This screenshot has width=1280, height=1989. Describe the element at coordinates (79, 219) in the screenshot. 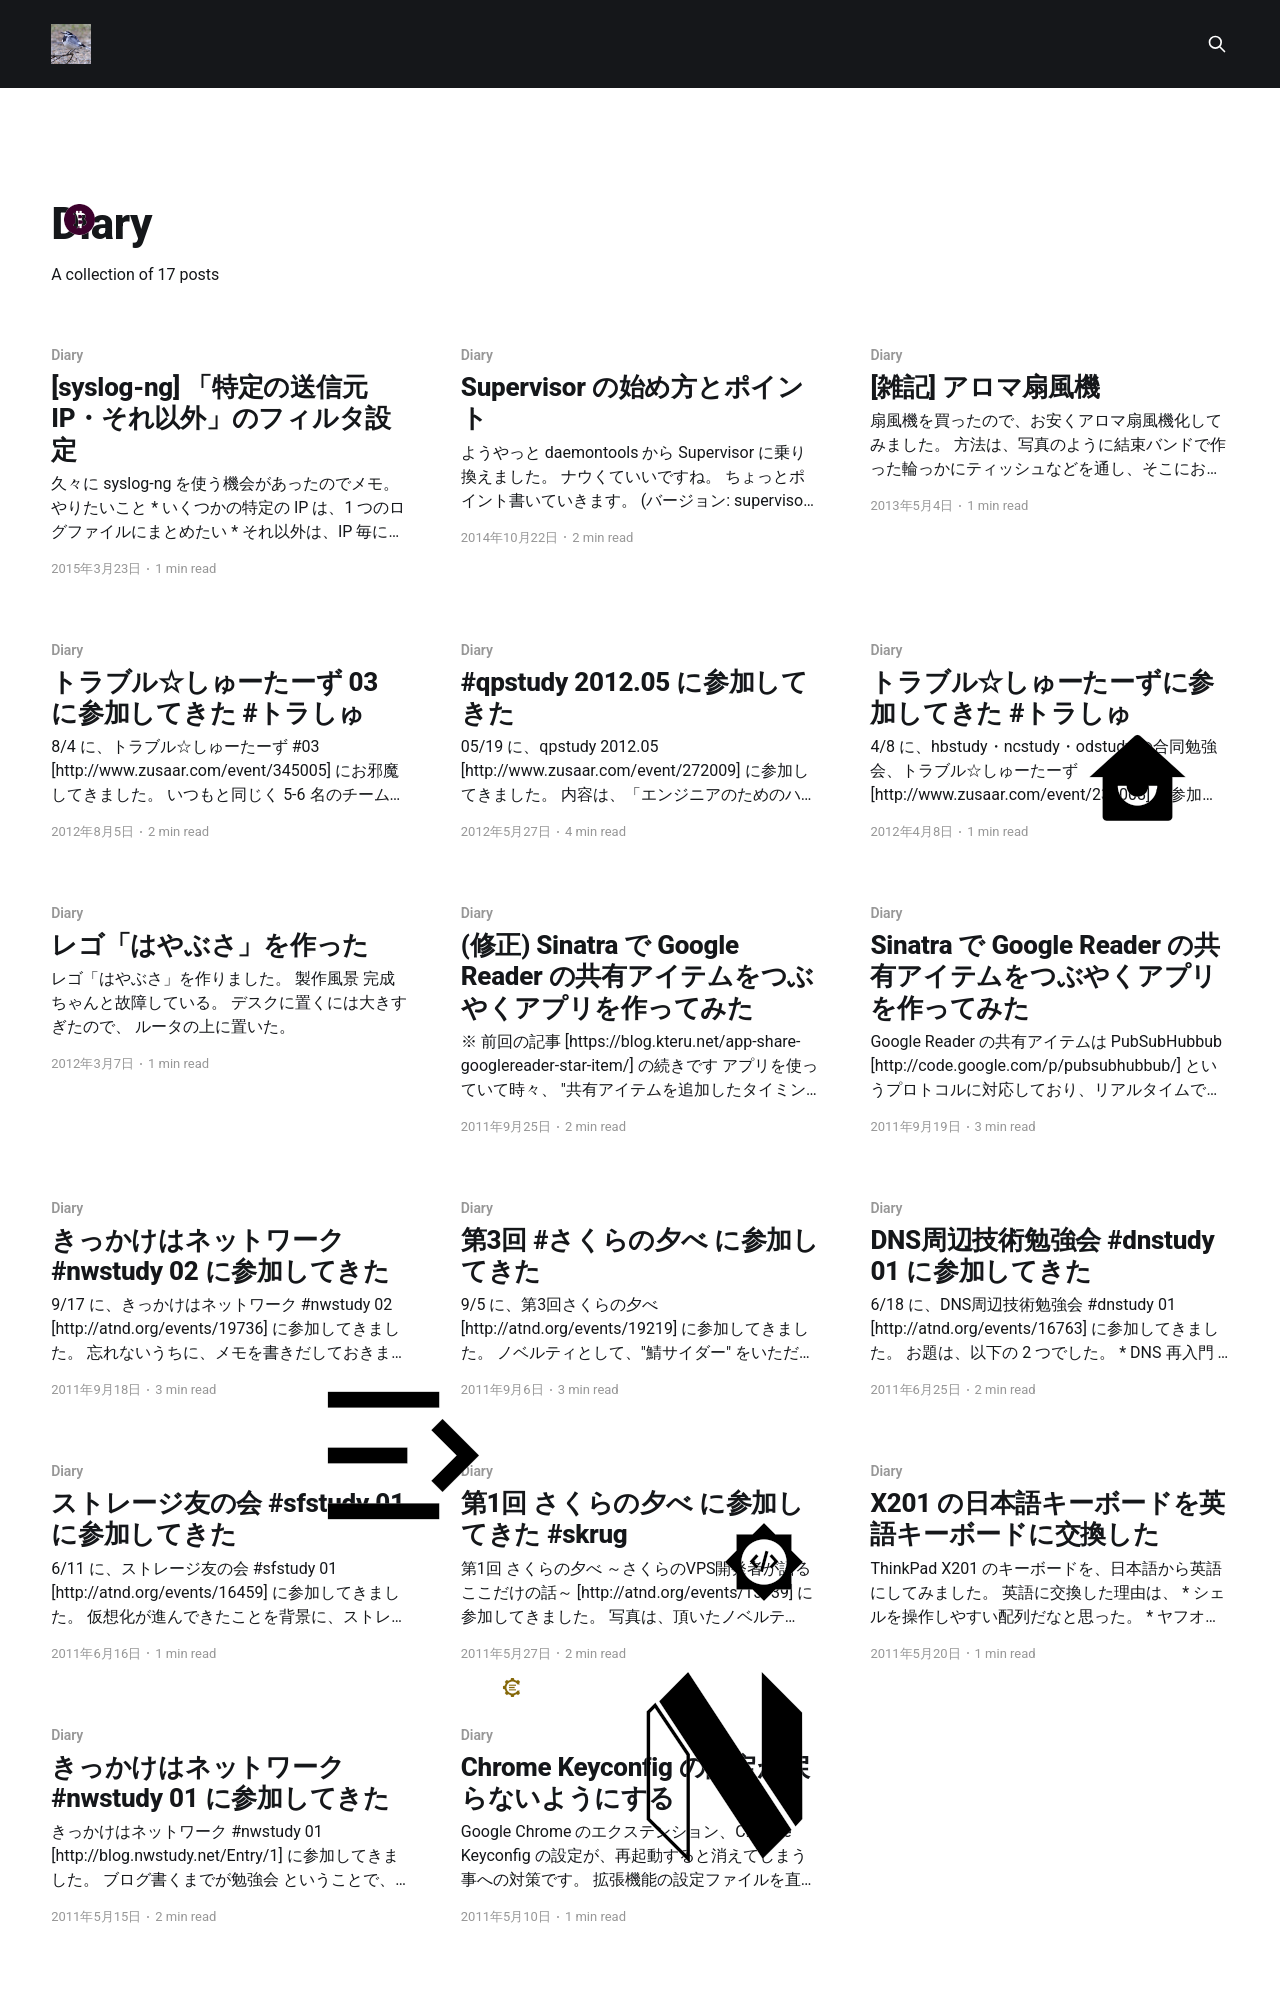

I see `bitcoin sv cryptocurrency logo` at that location.